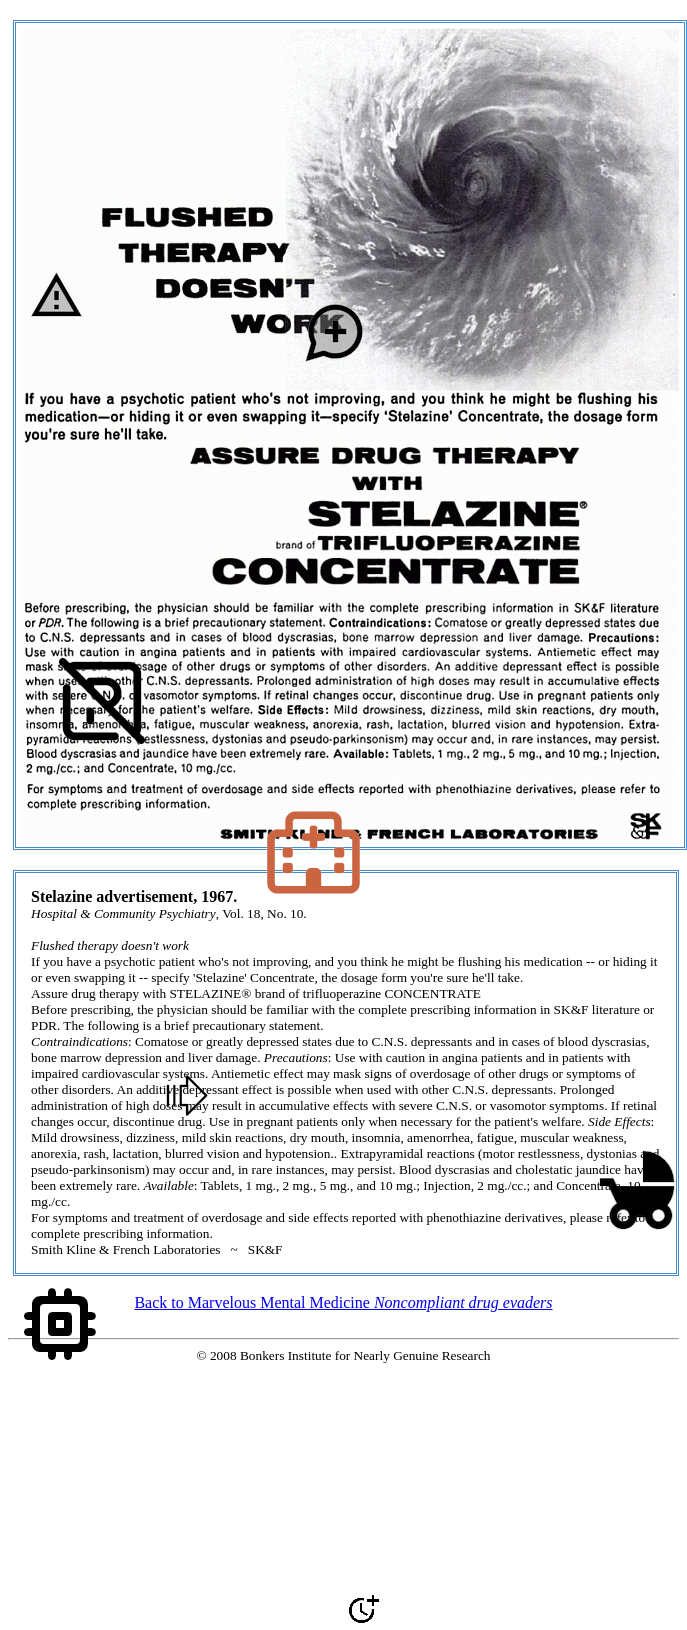 Image resolution: width=687 pixels, height=1630 pixels. I want to click on view nearby hospitals or medical facilities, so click(313, 852).